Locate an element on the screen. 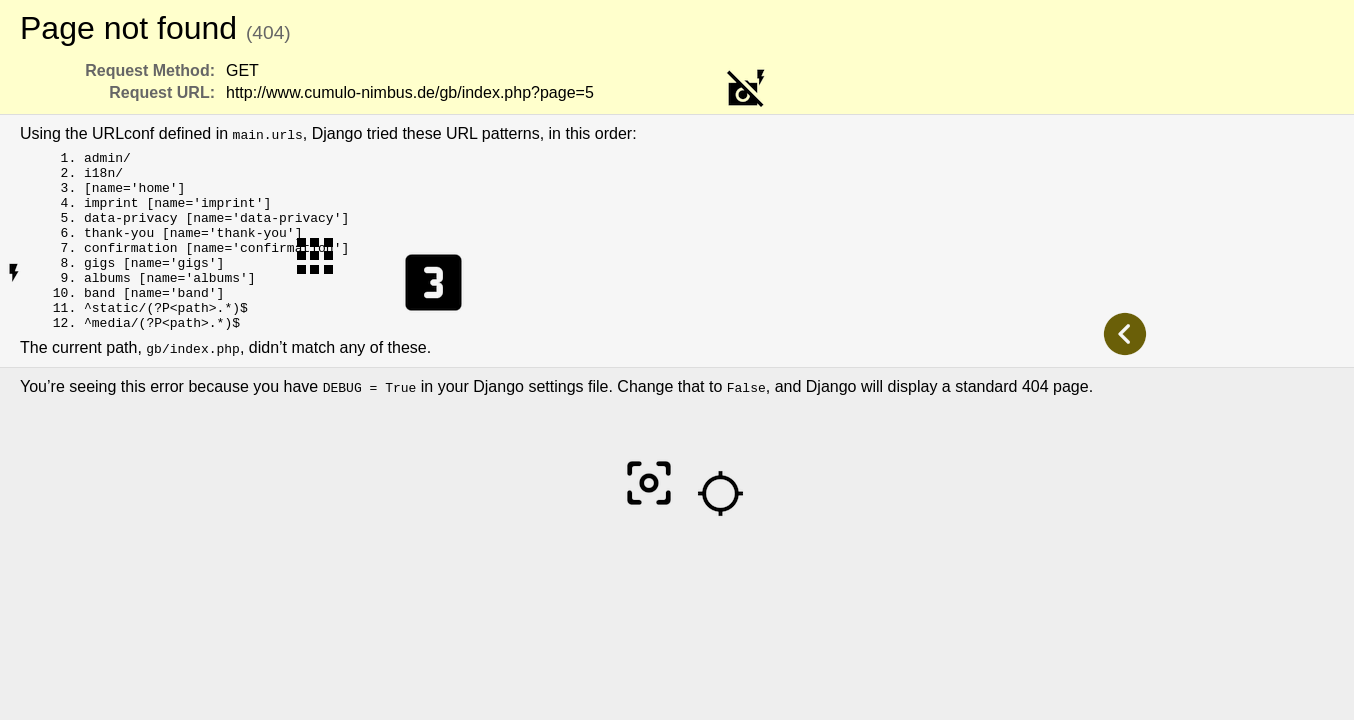  open the app drawer or launcher is located at coordinates (315, 256).